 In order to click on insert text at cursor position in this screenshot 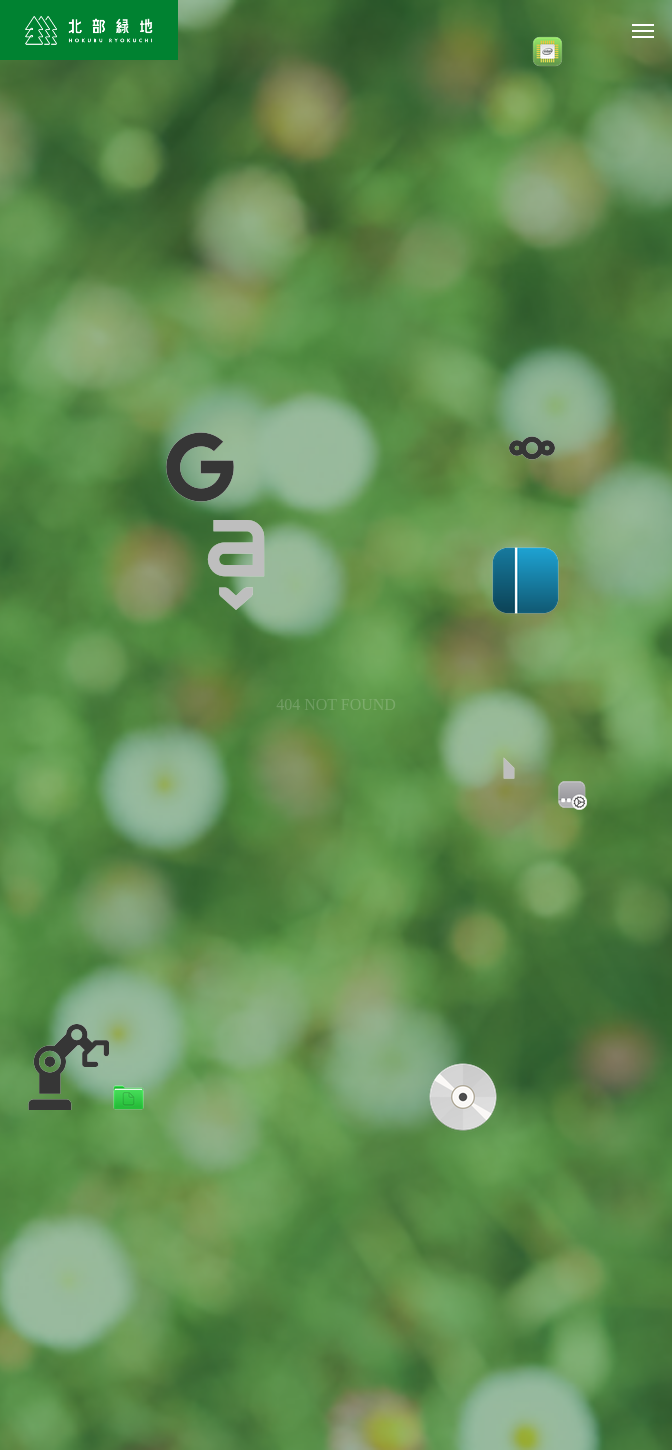, I will do `click(236, 565)`.